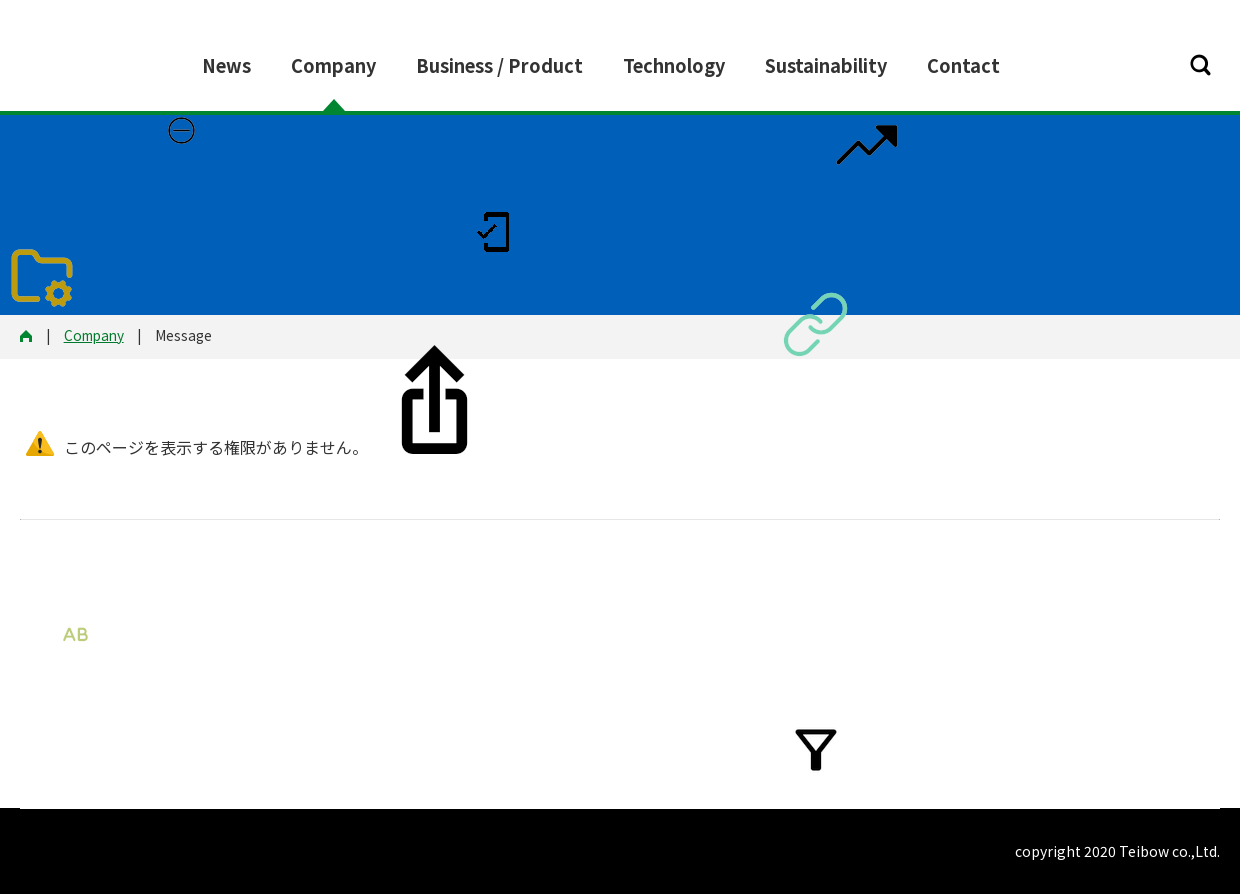  I want to click on filter or sort content, so click(816, 750).